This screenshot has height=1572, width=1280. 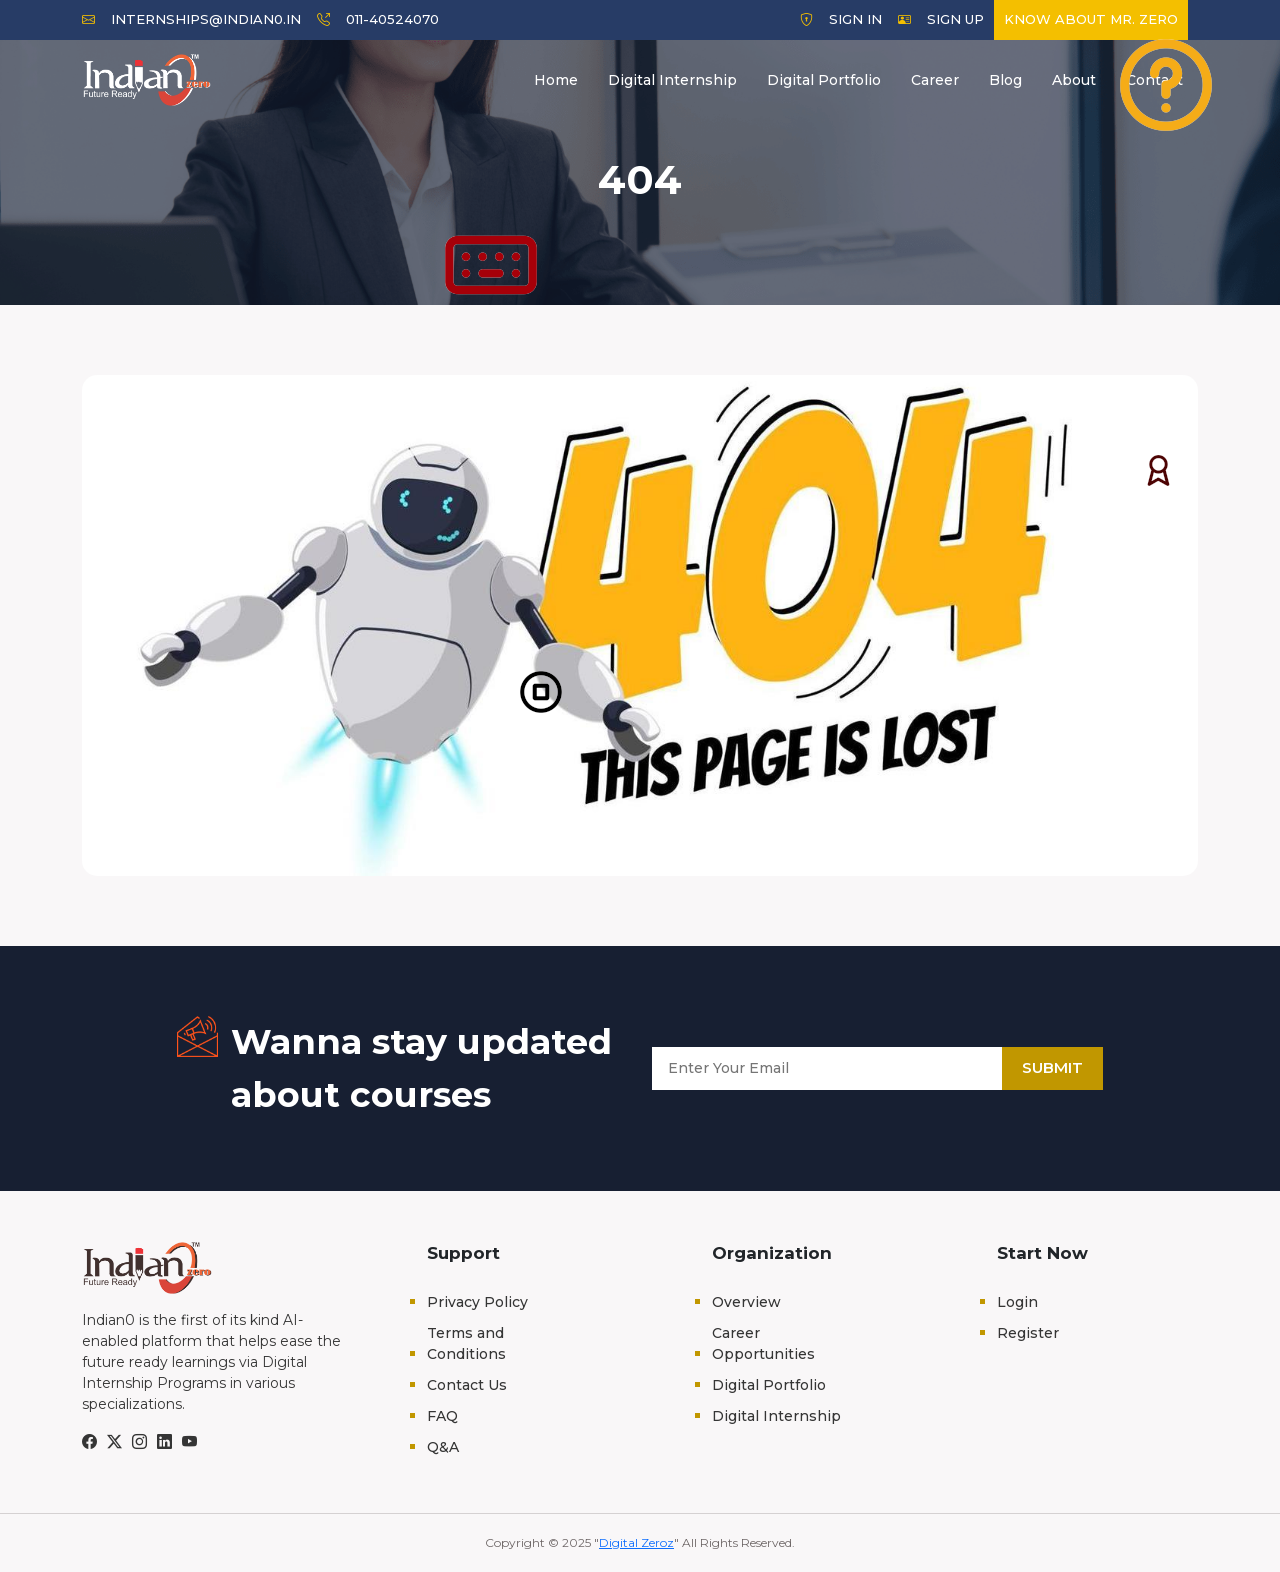 What do you see at coordinates (541, 692) in the screenshot?
I see `stop media playback` at bounding box center [541, 692].